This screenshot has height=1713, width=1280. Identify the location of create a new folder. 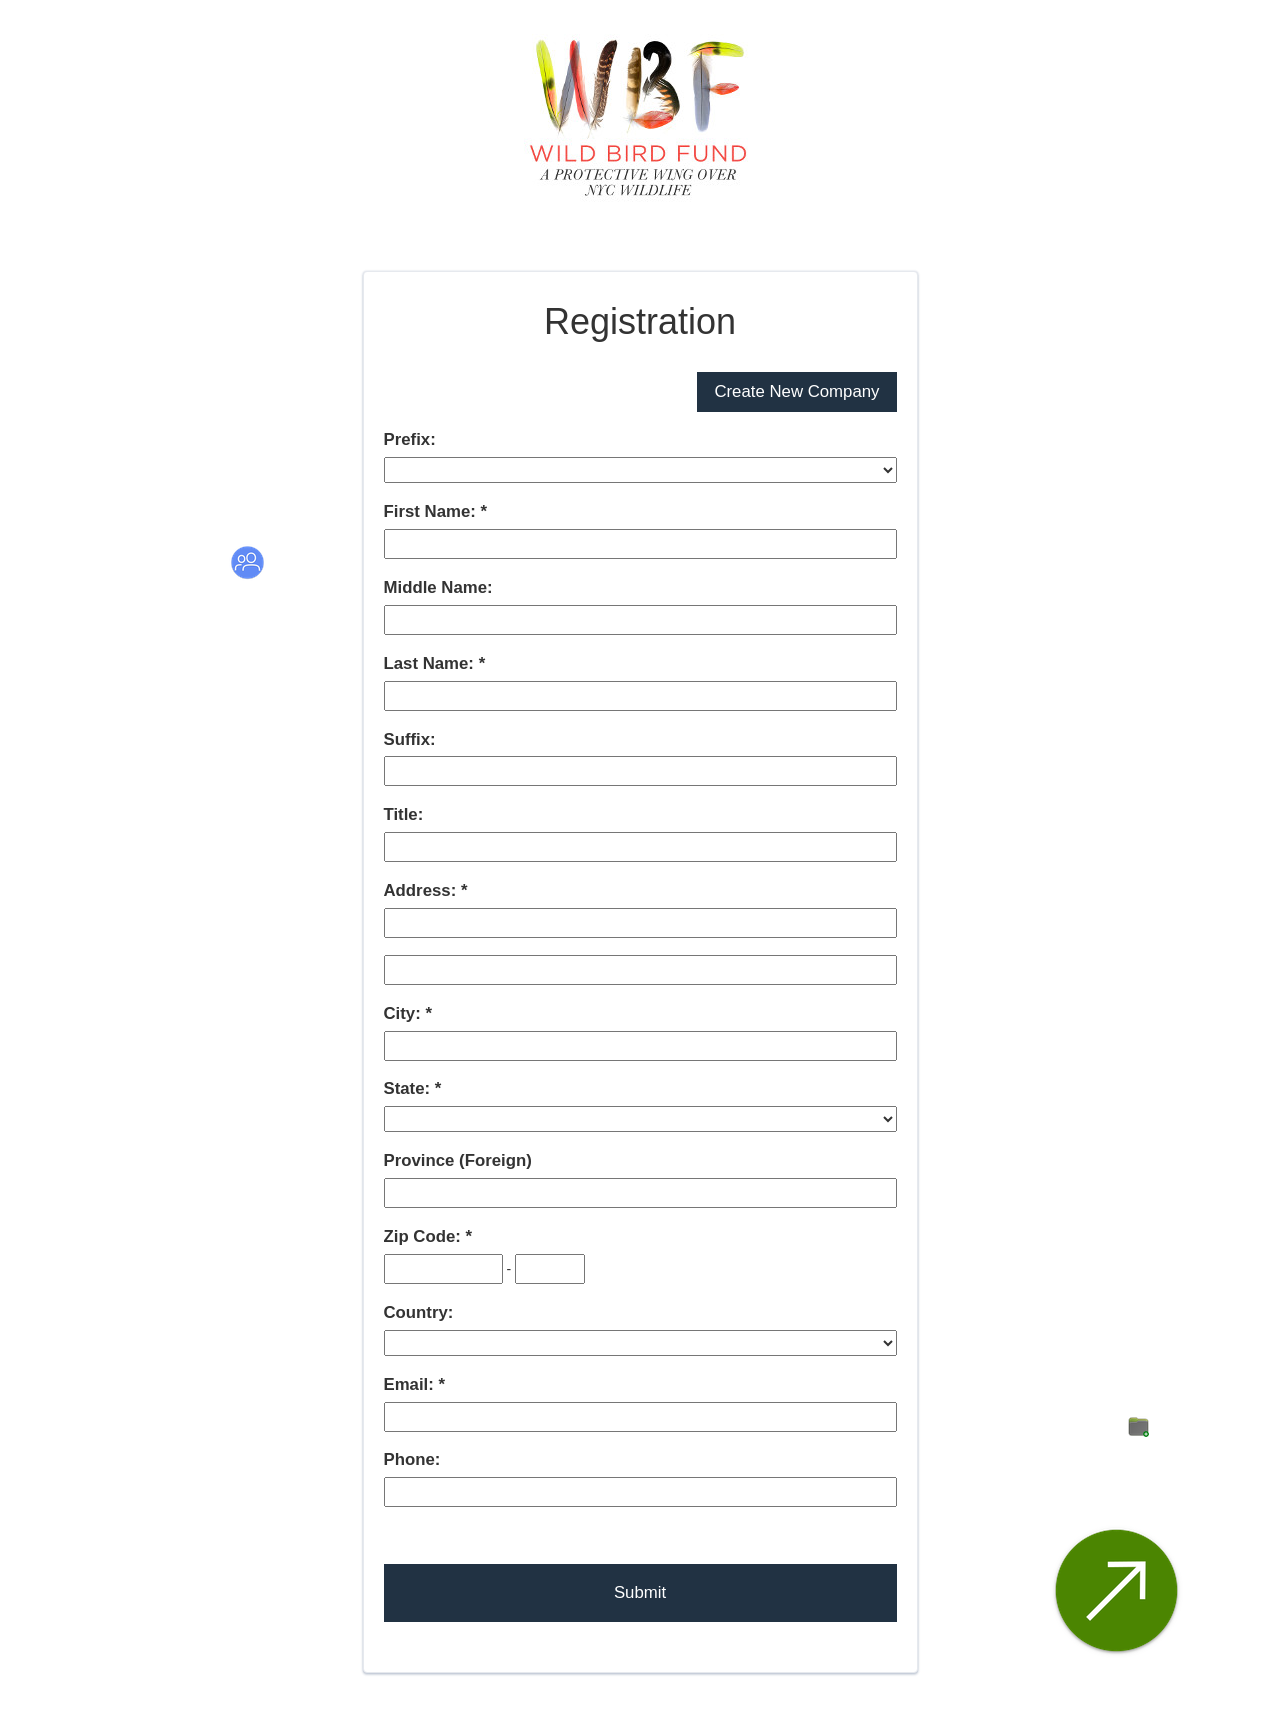
(1138, 1426).